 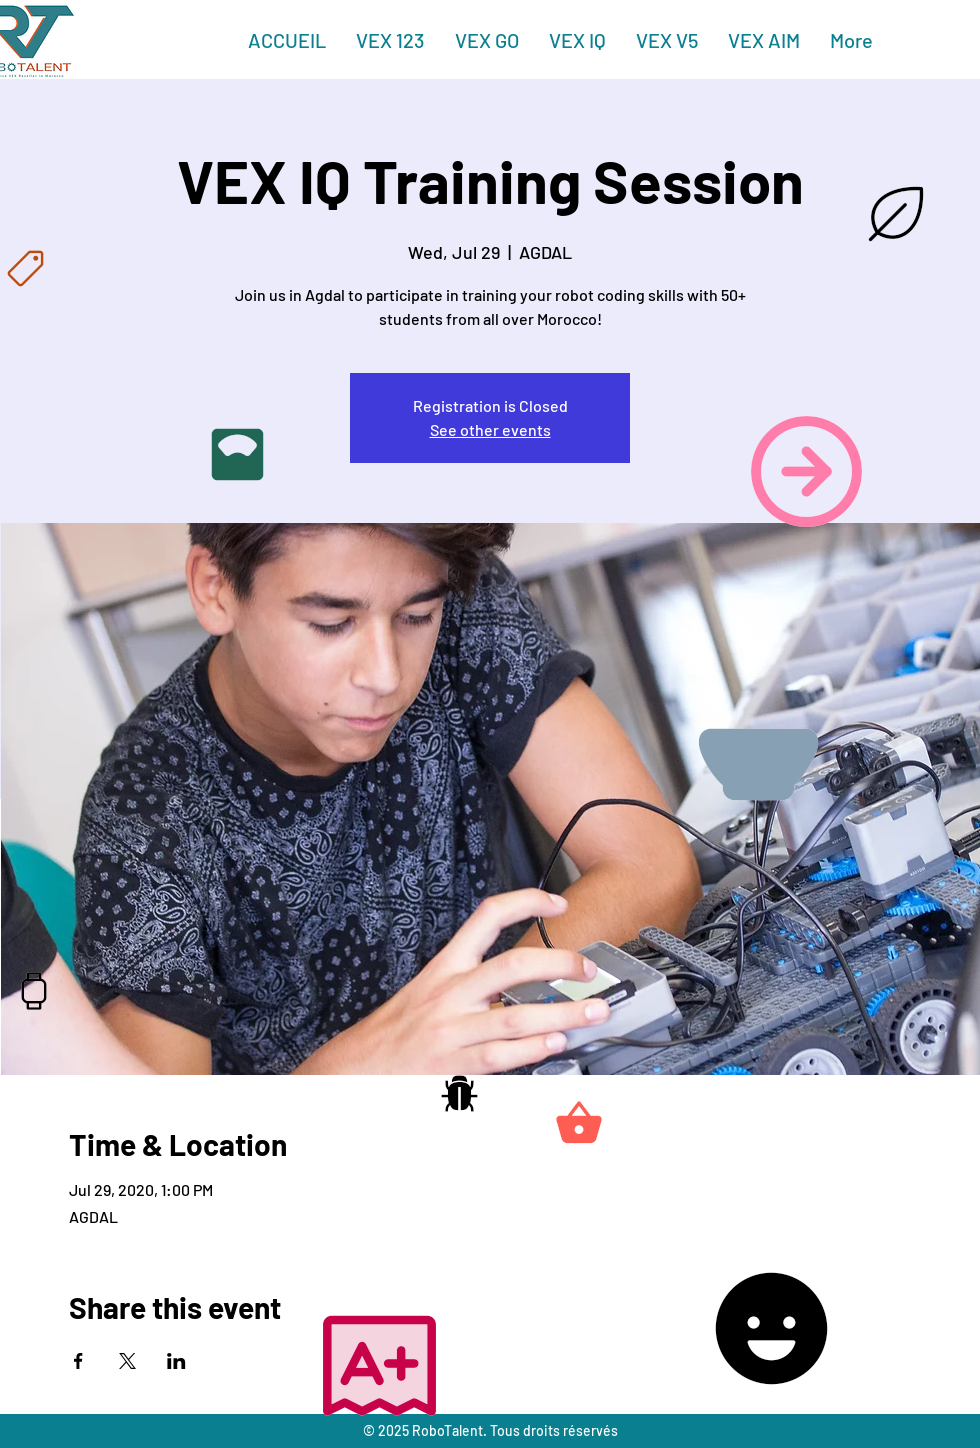 What do you see at coordinates (379, 1363) in the screenshot?
I see `view exam results or grades` at bounding box center [379, 1363].